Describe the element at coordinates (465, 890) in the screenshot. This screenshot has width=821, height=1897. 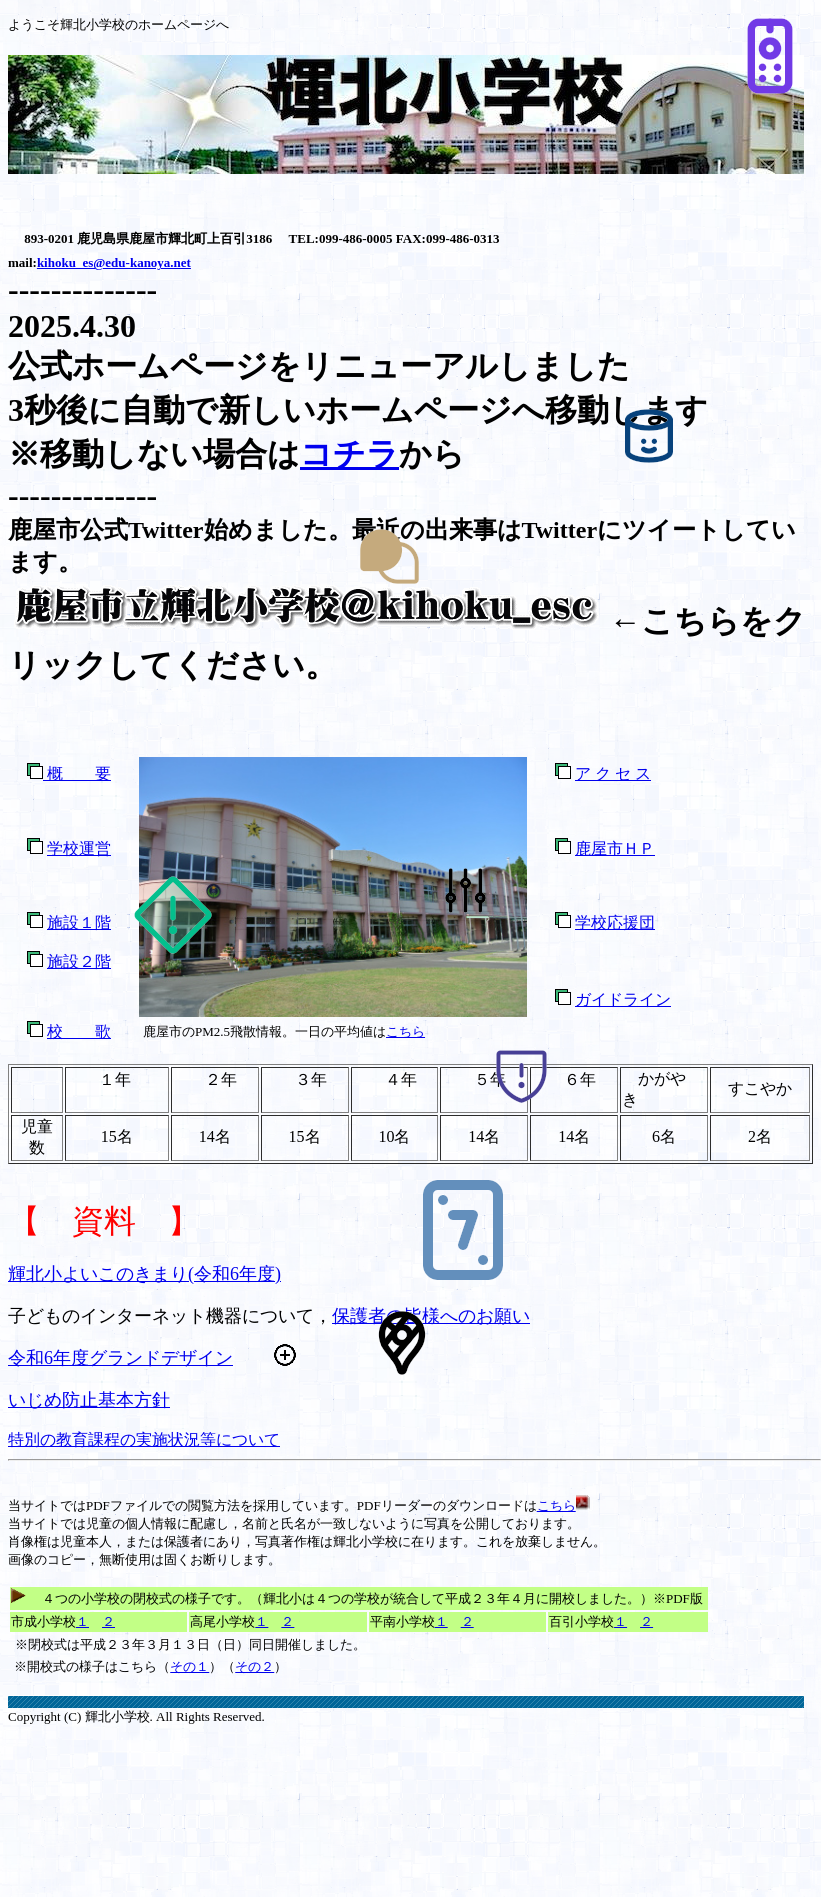
I see `adjust settings or preferences` at that location.